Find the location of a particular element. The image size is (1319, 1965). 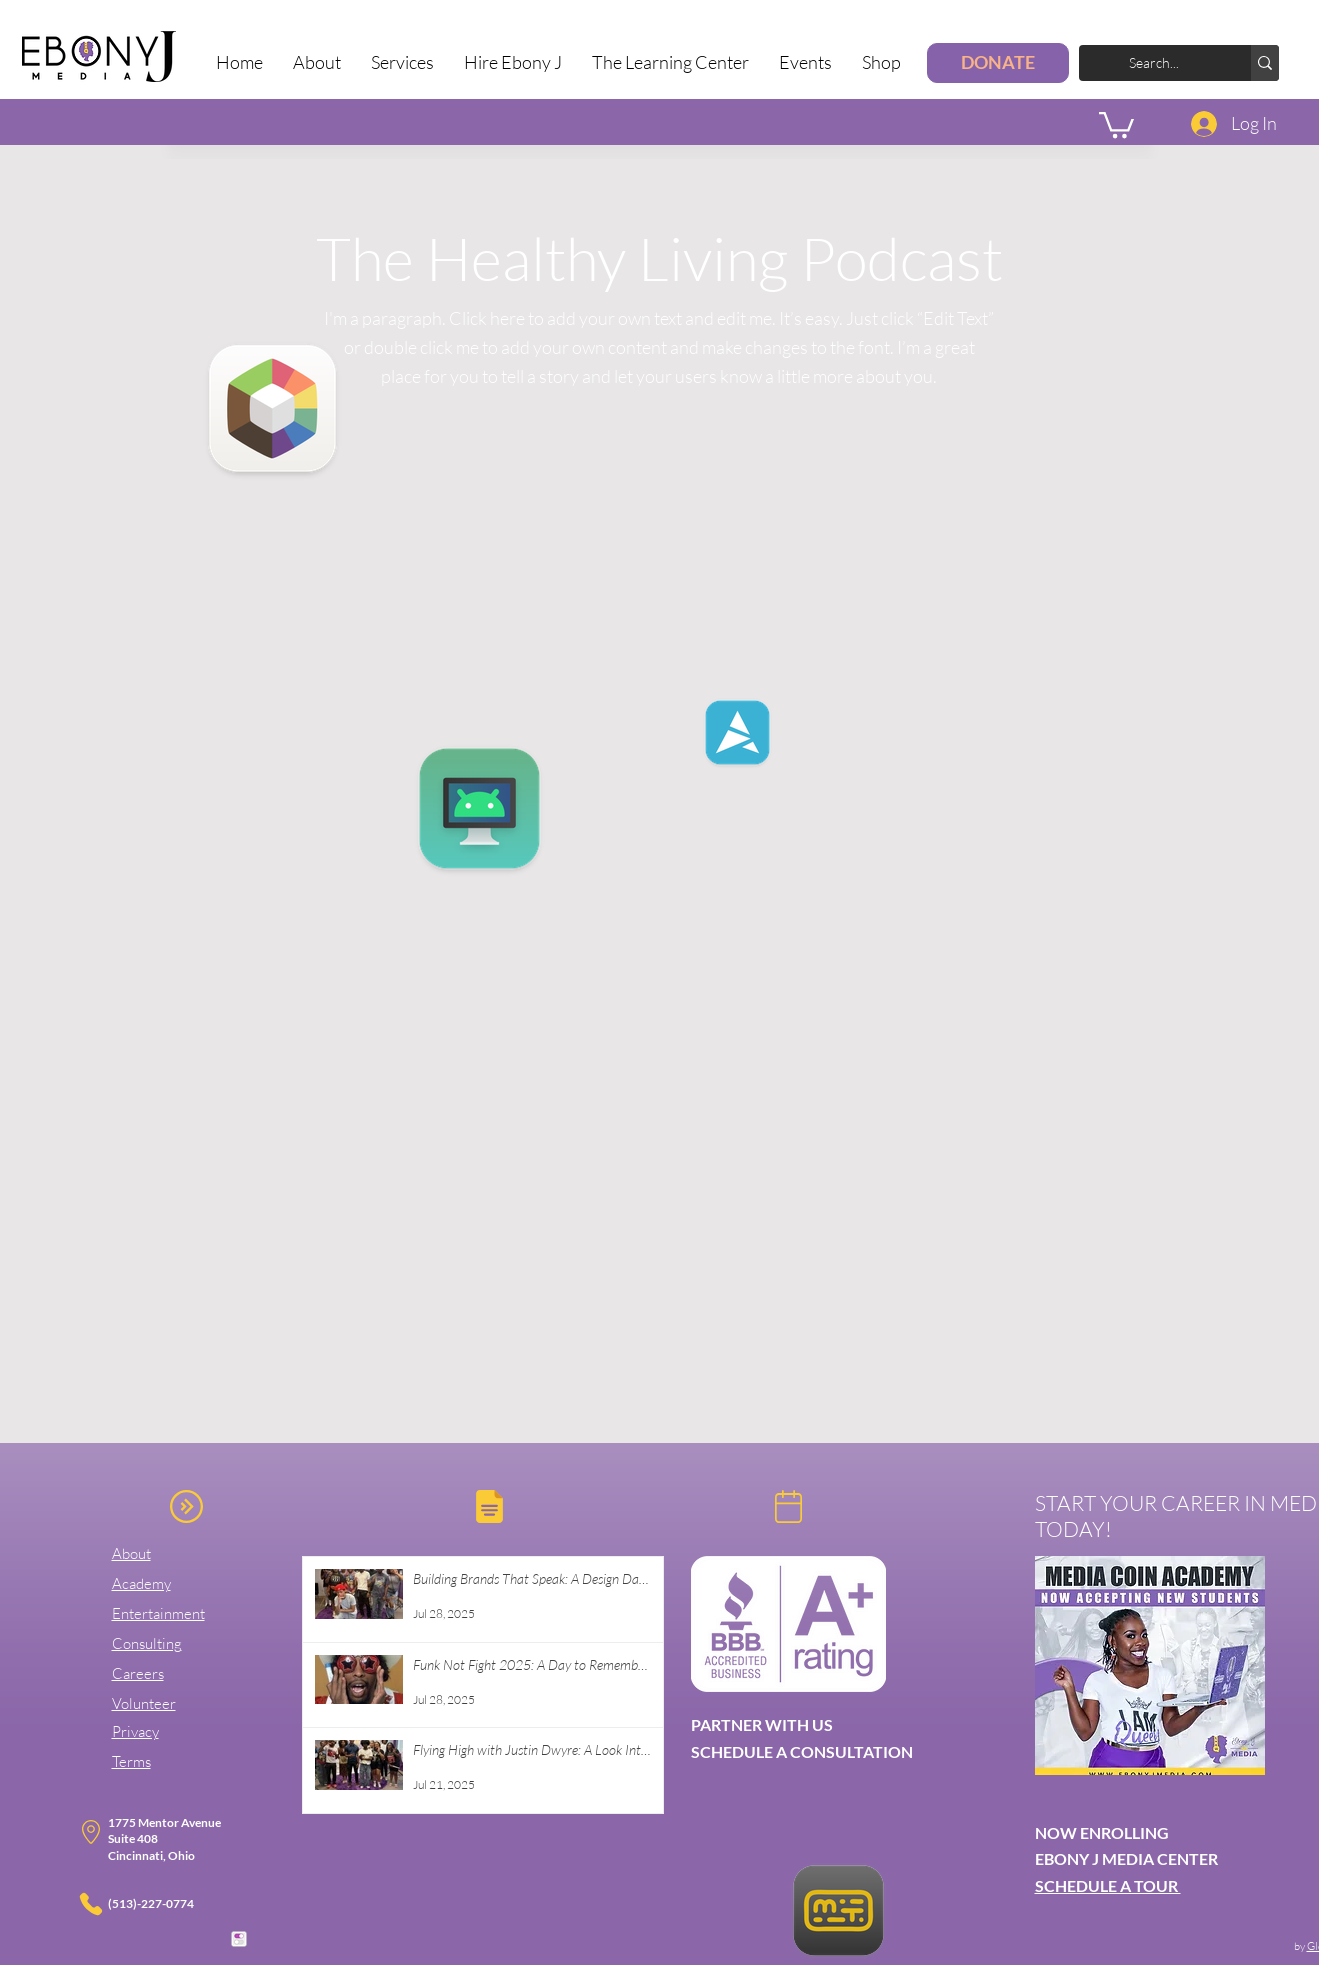

launch prism launcher application is located at coordinates (272, 408).